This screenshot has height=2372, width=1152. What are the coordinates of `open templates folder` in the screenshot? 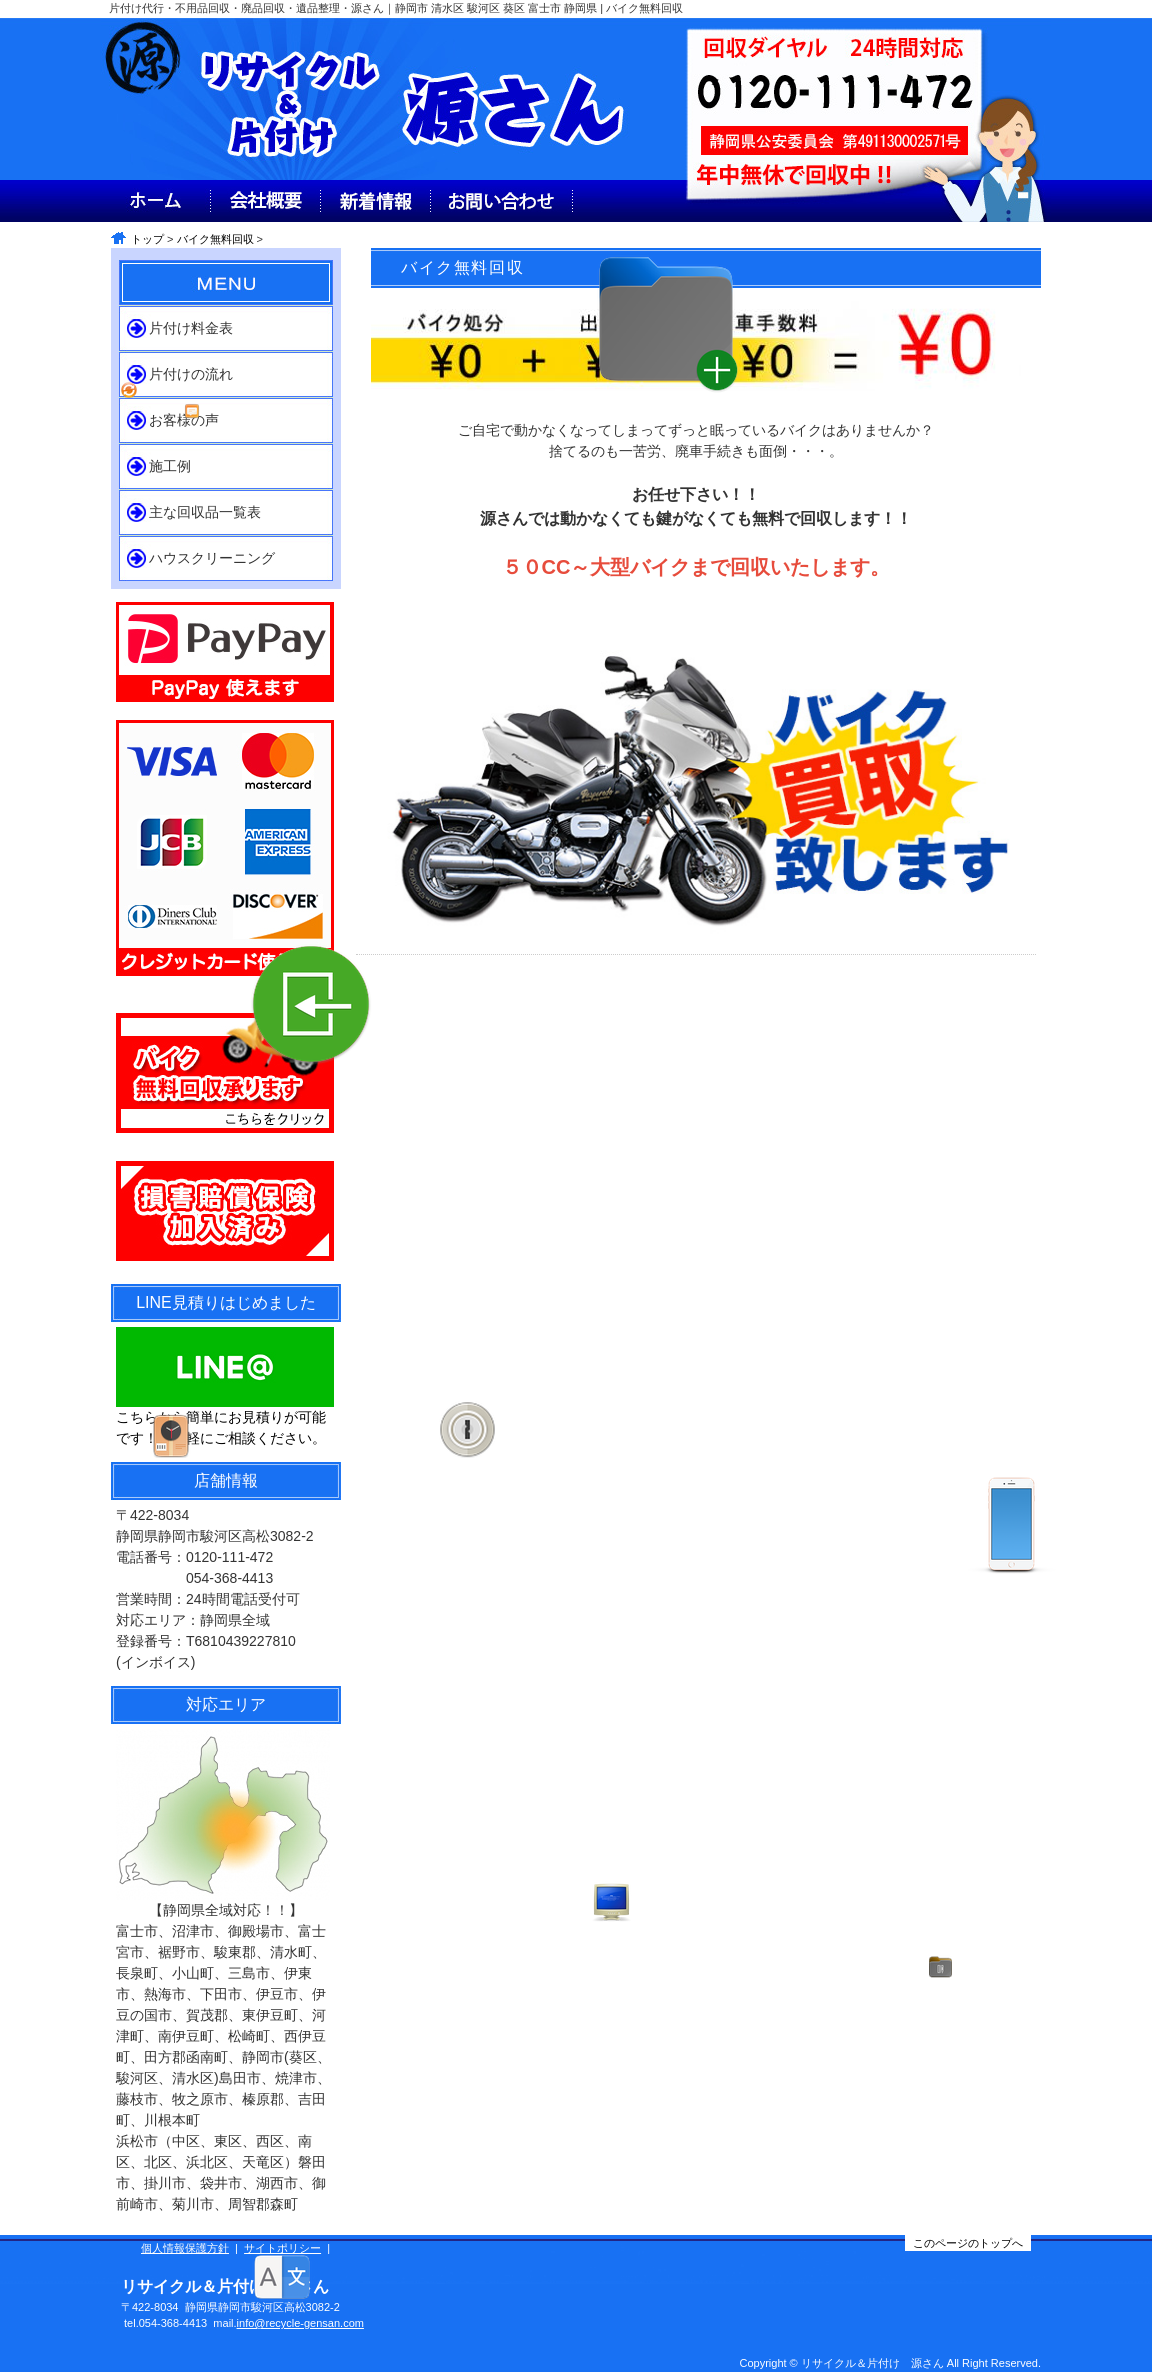 It's located at (940, 1966).